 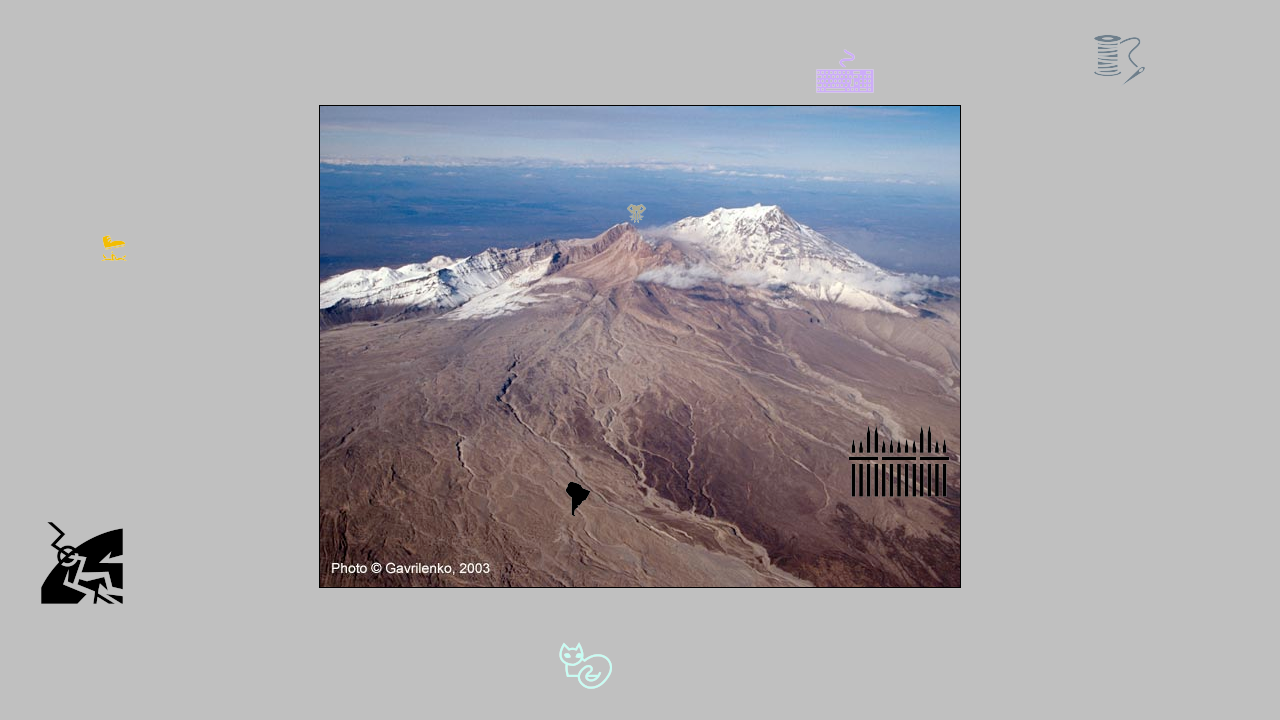 What do you see at coordinates (114, 248) in the screenshot?
I see `hazard warning indicating slippery surface` at bounding box center [114, 248].